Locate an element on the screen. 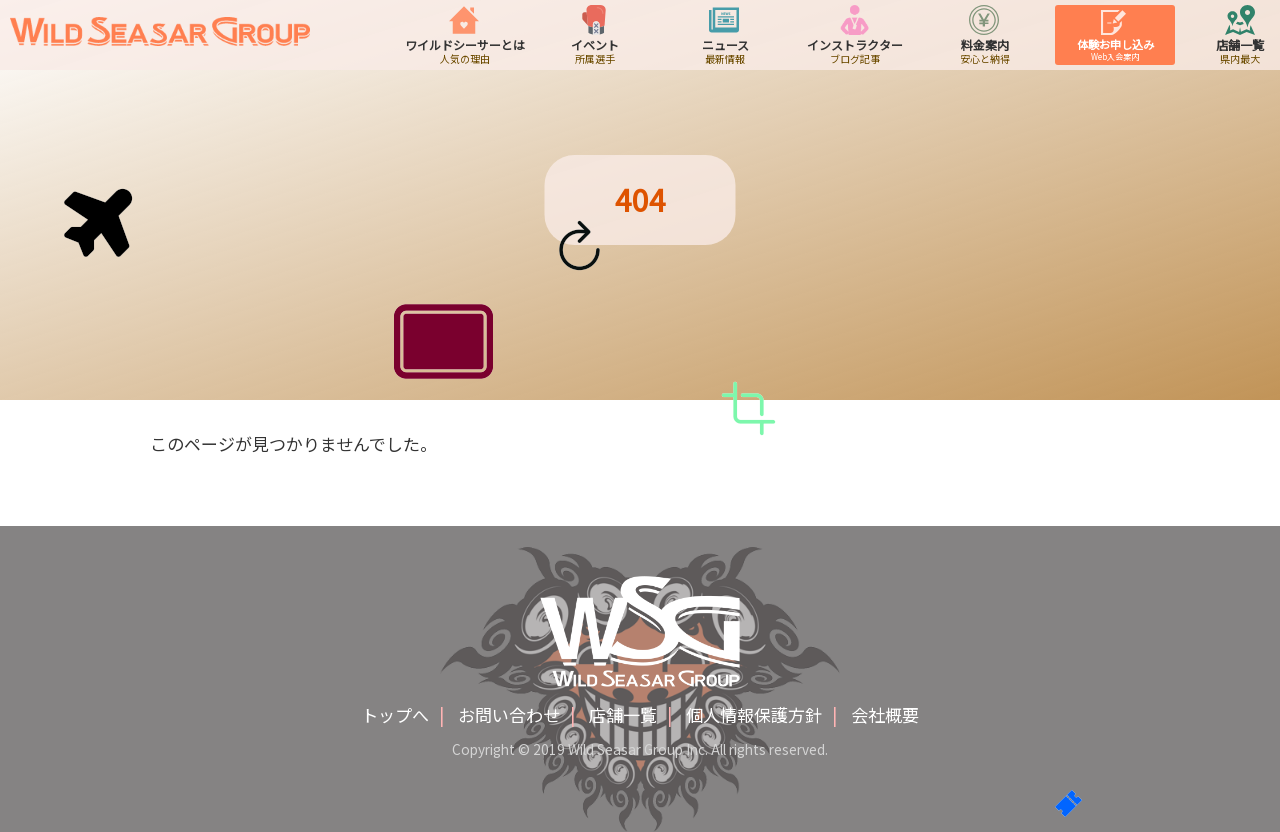 The image size is (1280, 832). switch to landscape orientation is located at coordinates (443, 341).